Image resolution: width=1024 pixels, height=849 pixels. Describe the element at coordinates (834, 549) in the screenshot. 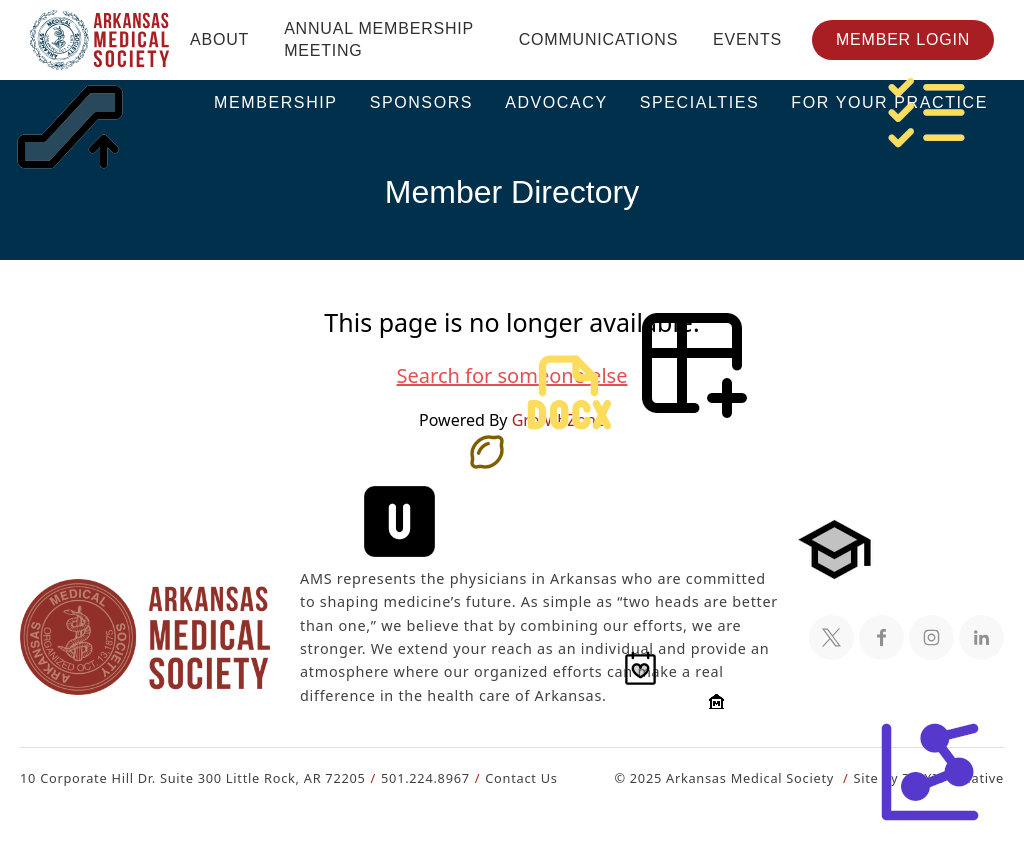

I see `access education or school-related features` at that location.